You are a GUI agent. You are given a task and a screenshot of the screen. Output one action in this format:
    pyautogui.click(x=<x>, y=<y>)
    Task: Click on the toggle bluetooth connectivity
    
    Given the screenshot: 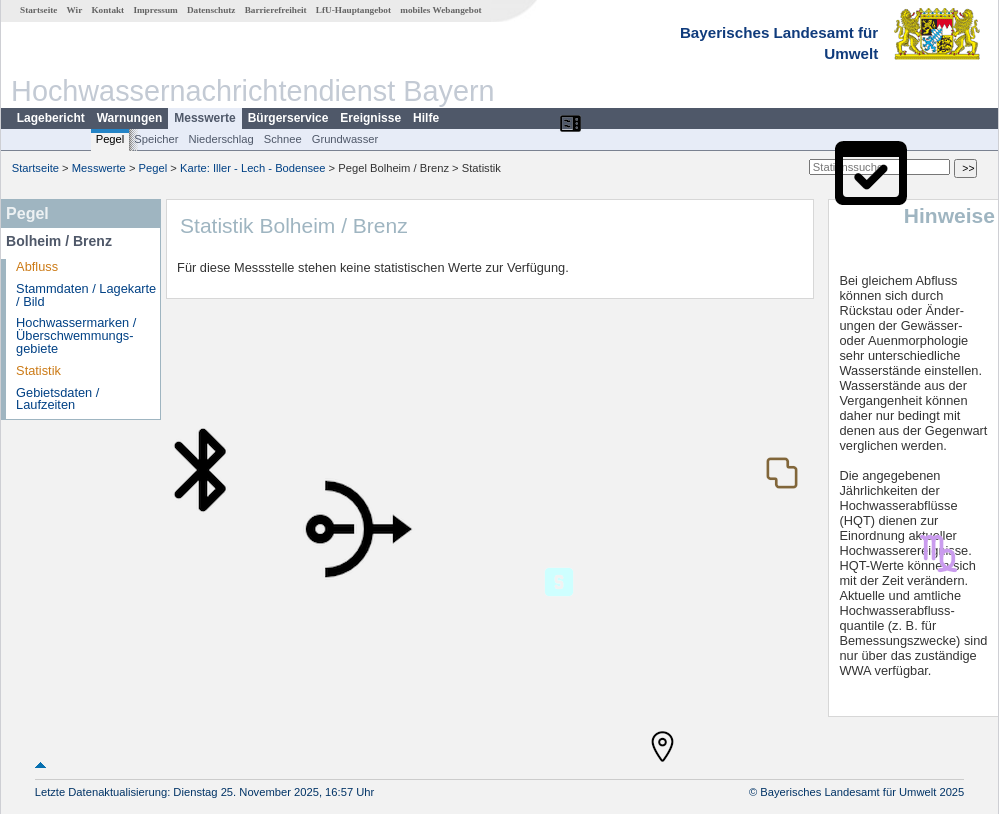 What is the action you would take?
    pyautogui.click(x=203, y=470)
    